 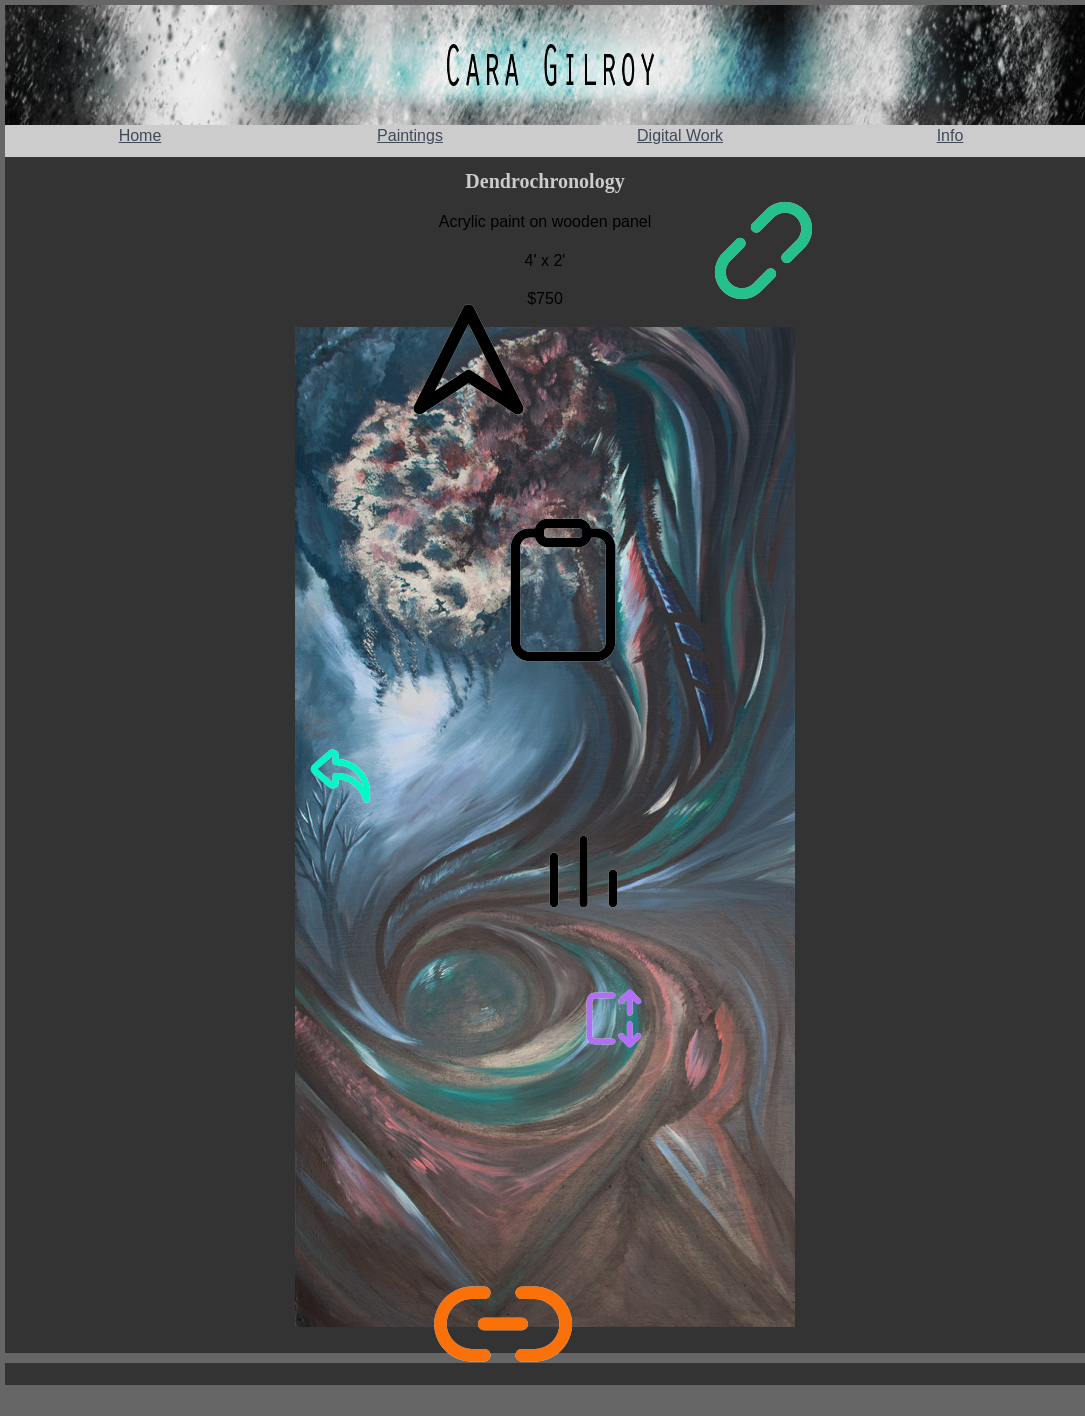 I want to click on unlink or disconnect a URL, so click(x=763, y=250).